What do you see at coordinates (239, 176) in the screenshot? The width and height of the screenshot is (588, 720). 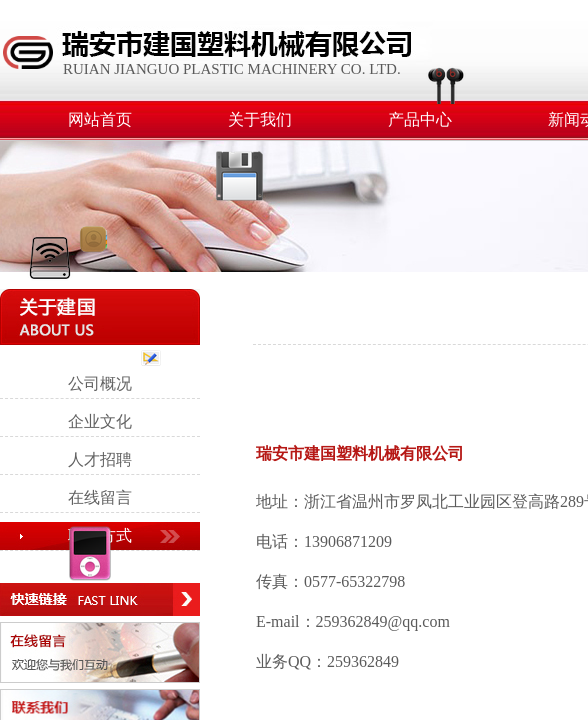 I see `save the current file or document` at bounding box center [239, 176].